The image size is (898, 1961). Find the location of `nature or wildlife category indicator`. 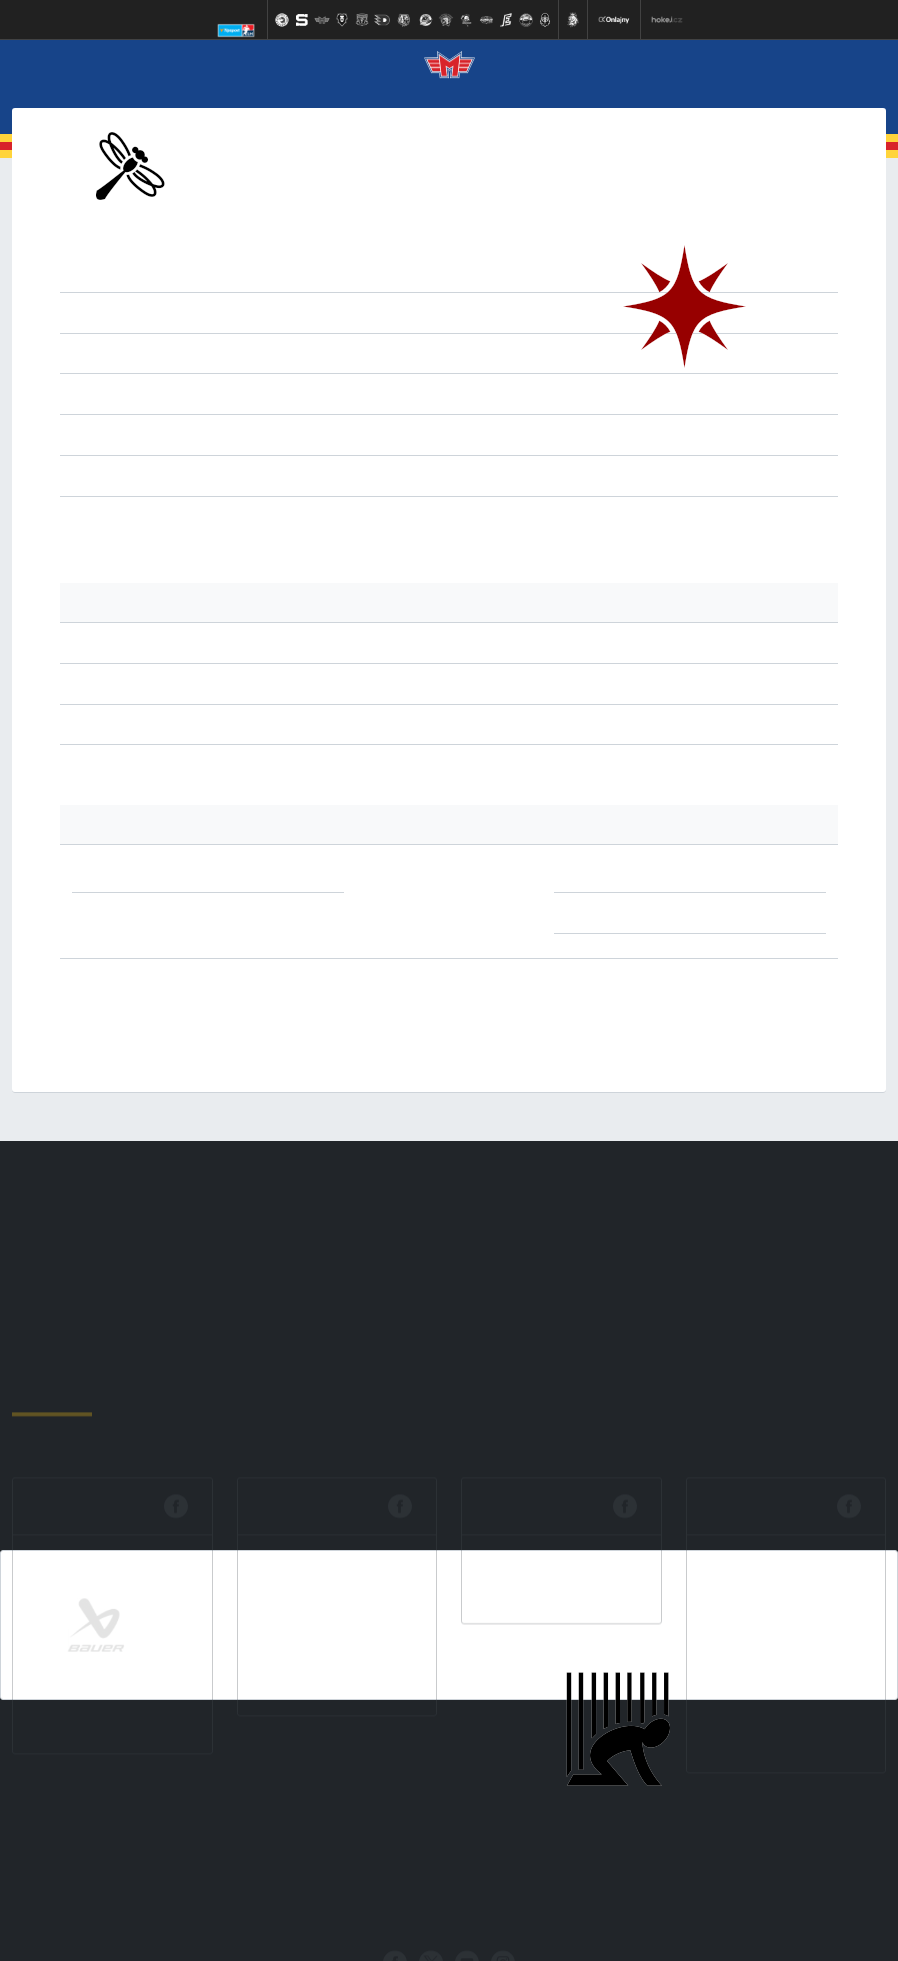

nature or wildlife category indicator is located at coordinates (130, 166).